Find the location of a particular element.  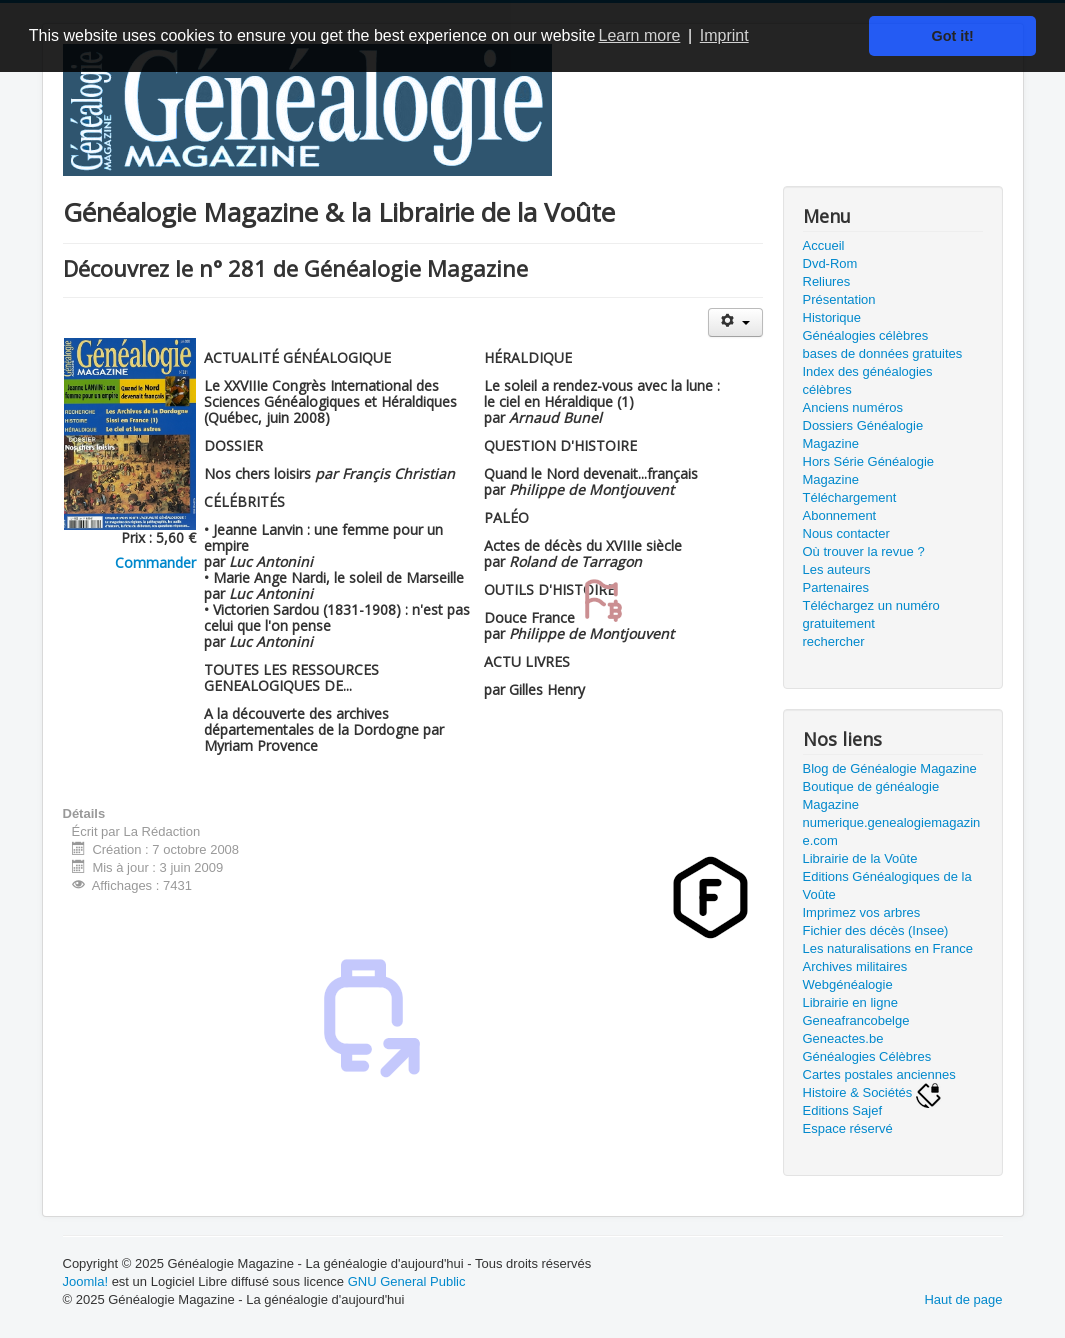

share content from your smartwatch is located at coordinates (363, 1015).